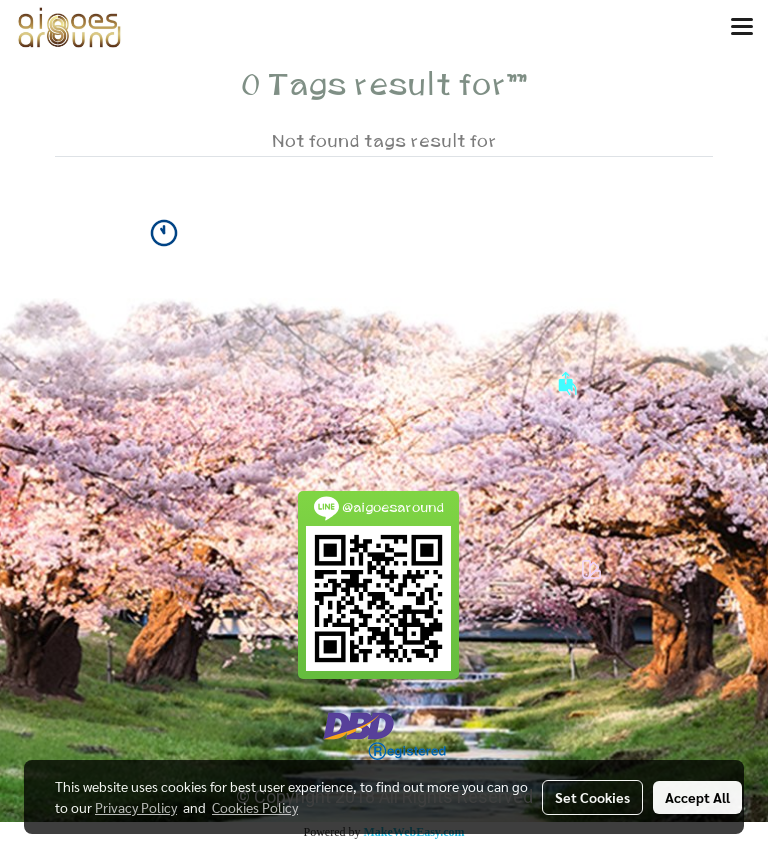 This screenshot has height=842, width=768. What do you see at coordinates (591, 569) in the screenshot?
I see `select a color or theme` at bounding box center [591, 569].